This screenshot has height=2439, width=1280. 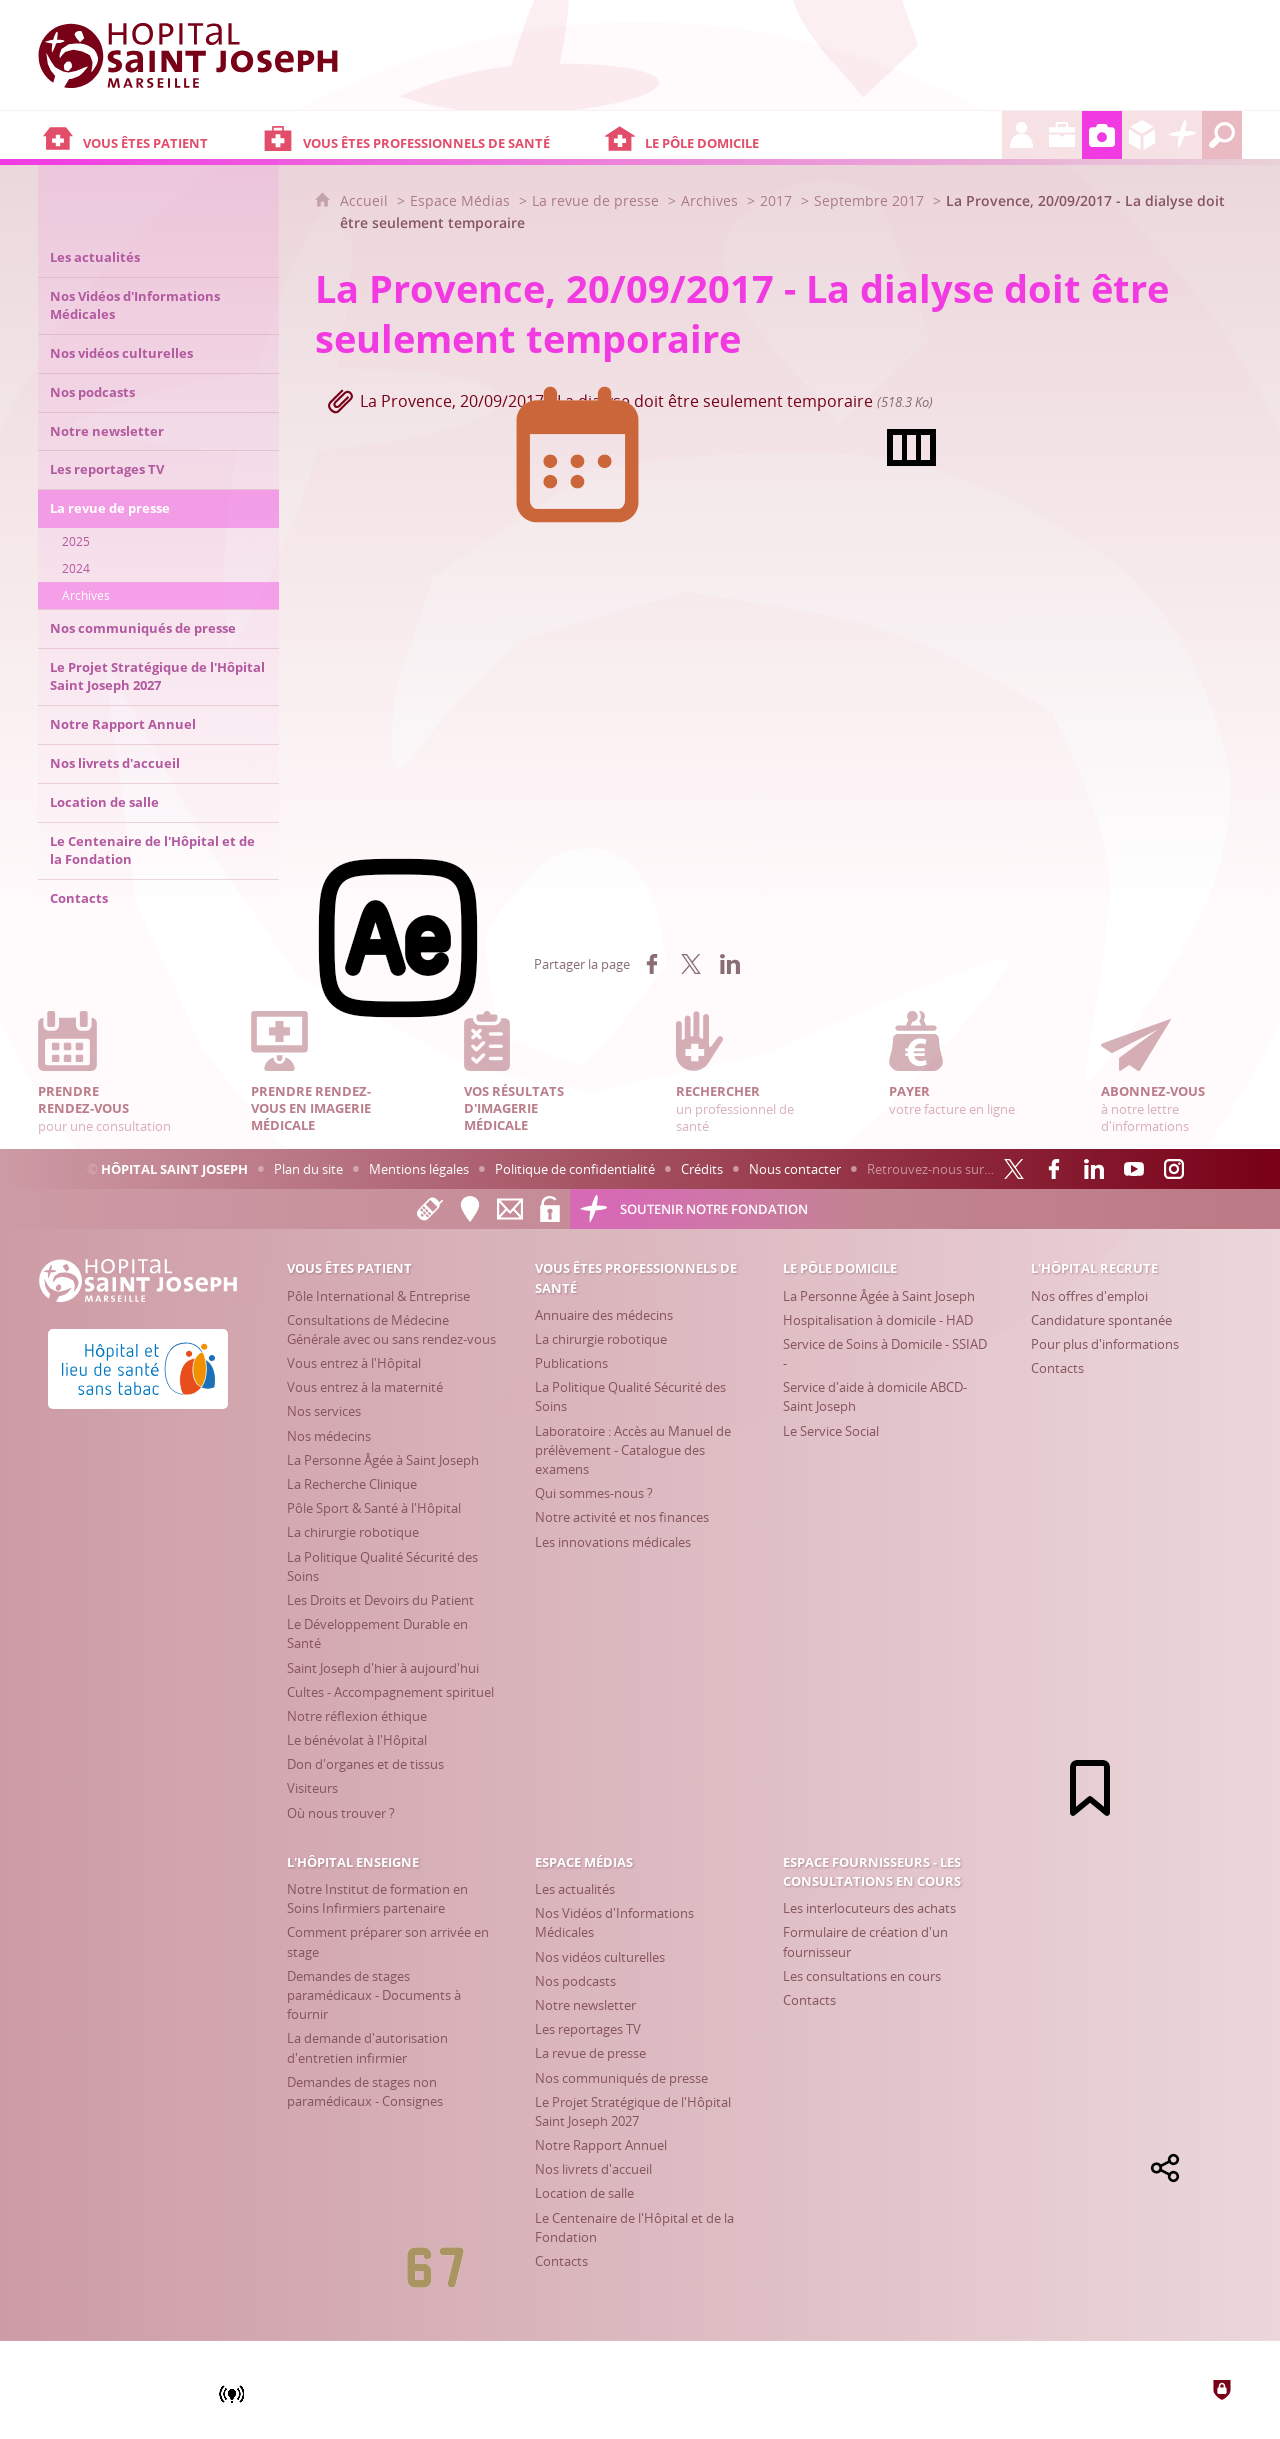 I want to click on save this item for later, so click(x=1090, y=1788).